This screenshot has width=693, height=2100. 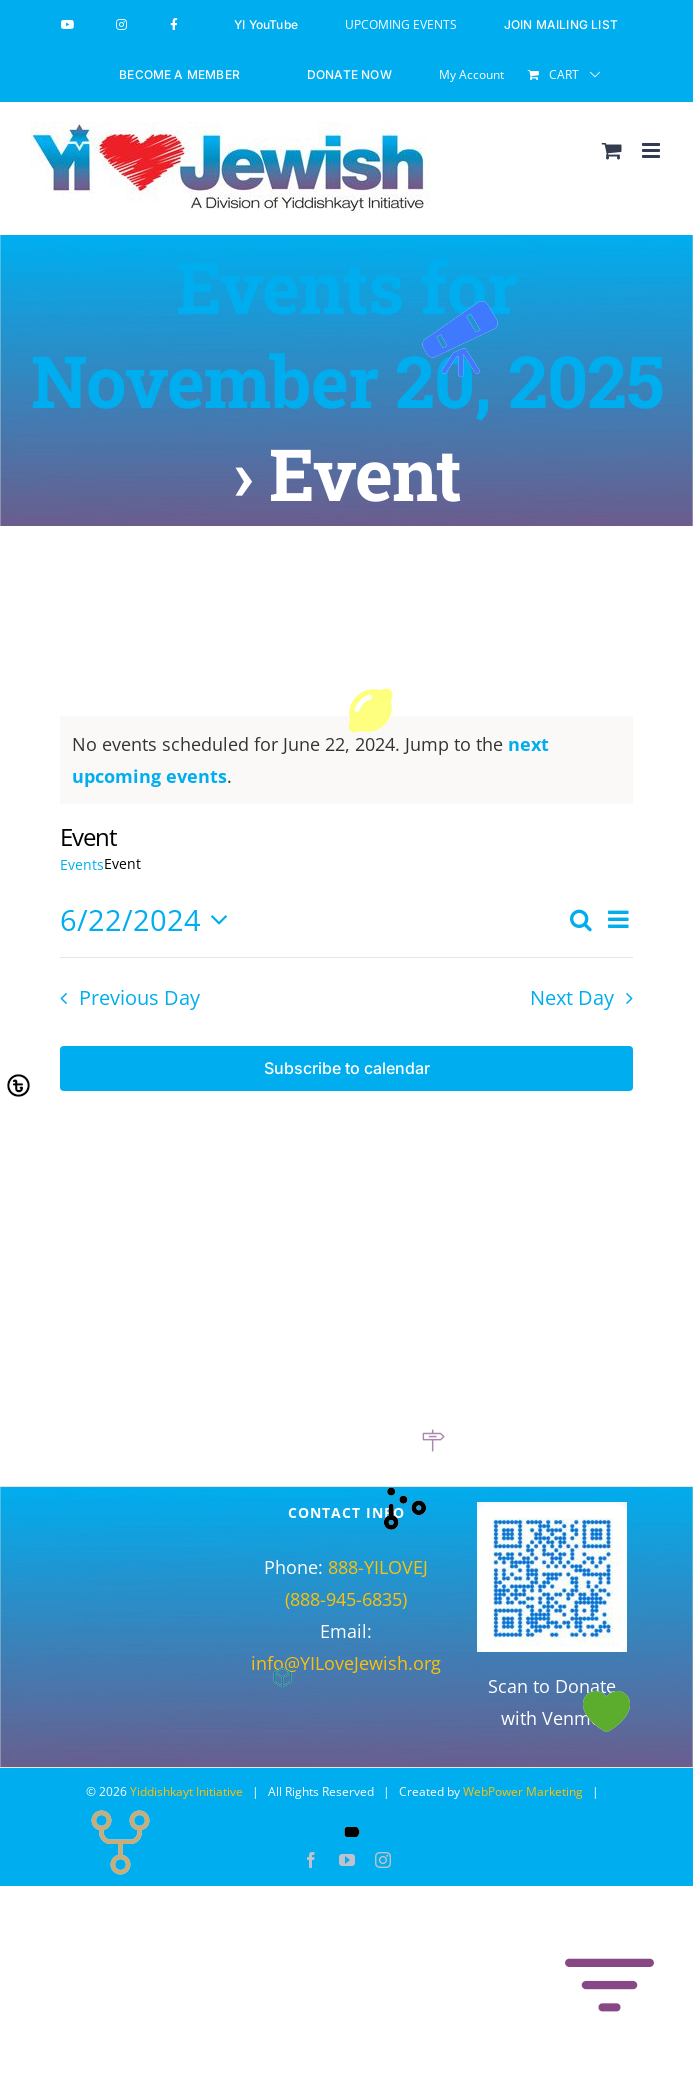 What do you see at coordinates (609, 1986) in the screenshot?
I see `filter or sort list items` at bounding box center [609, 1986].